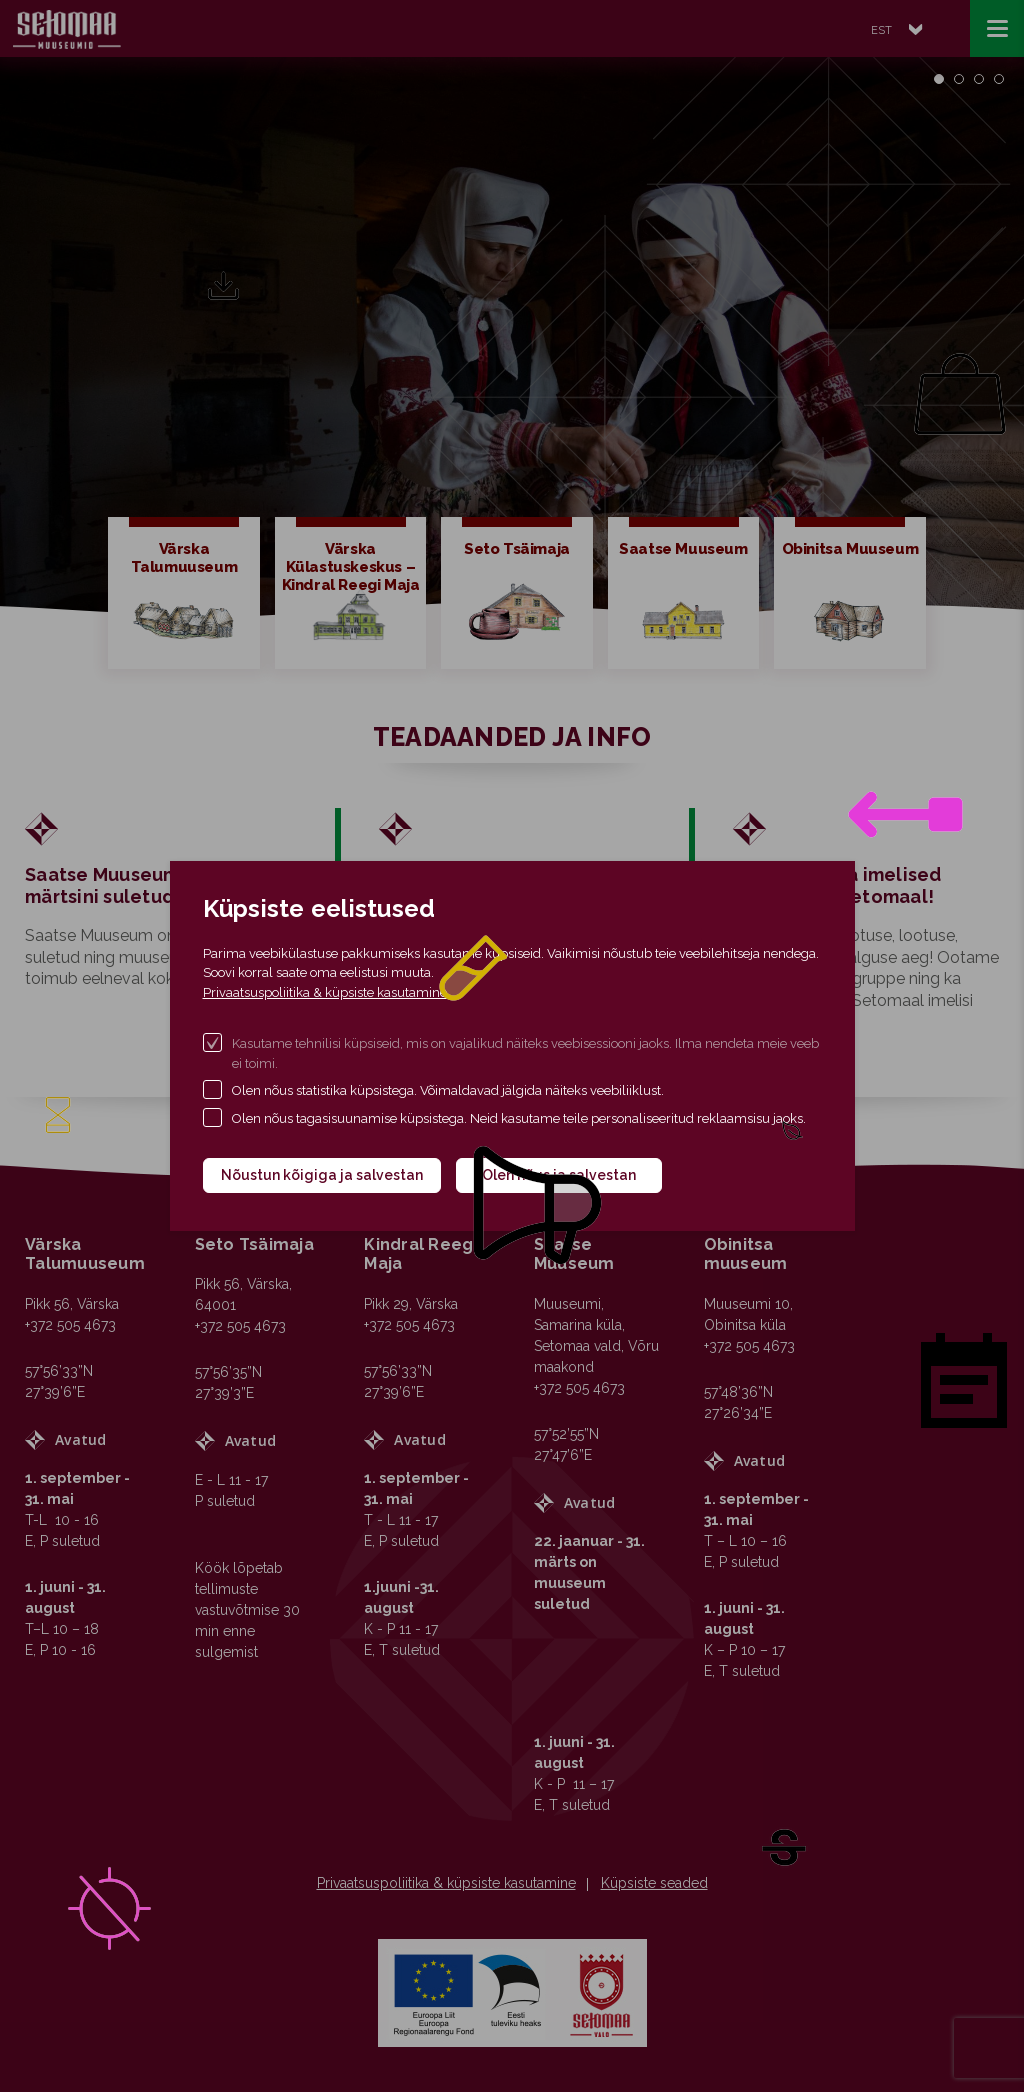  I want to click on location services disabled, so click(109, 1908).